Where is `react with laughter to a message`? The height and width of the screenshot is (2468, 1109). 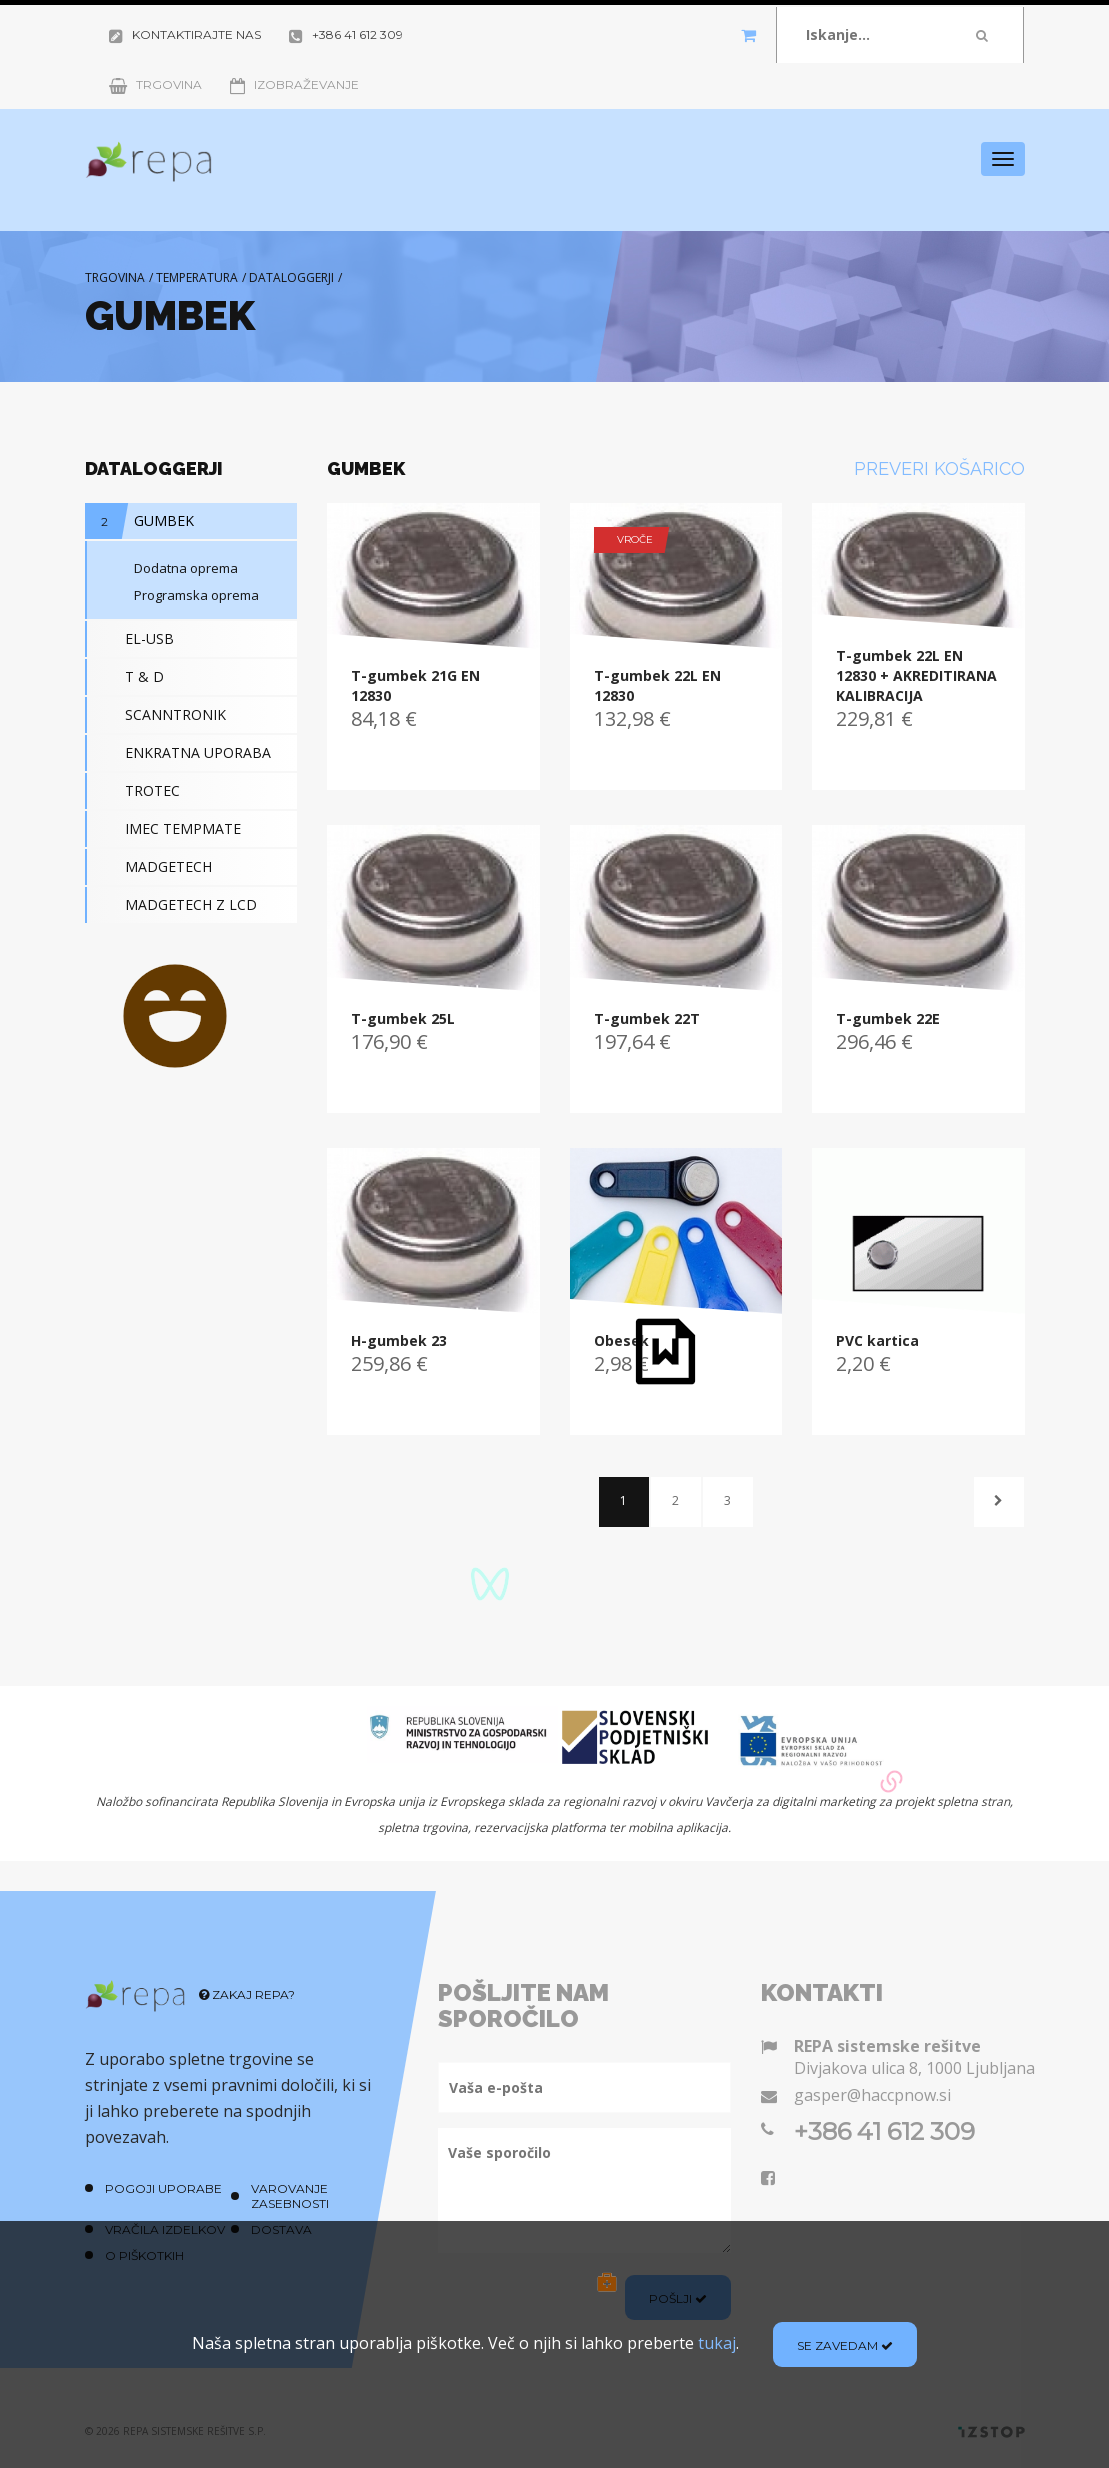
react with laughter to a message is located at coordinates (175, 1016).